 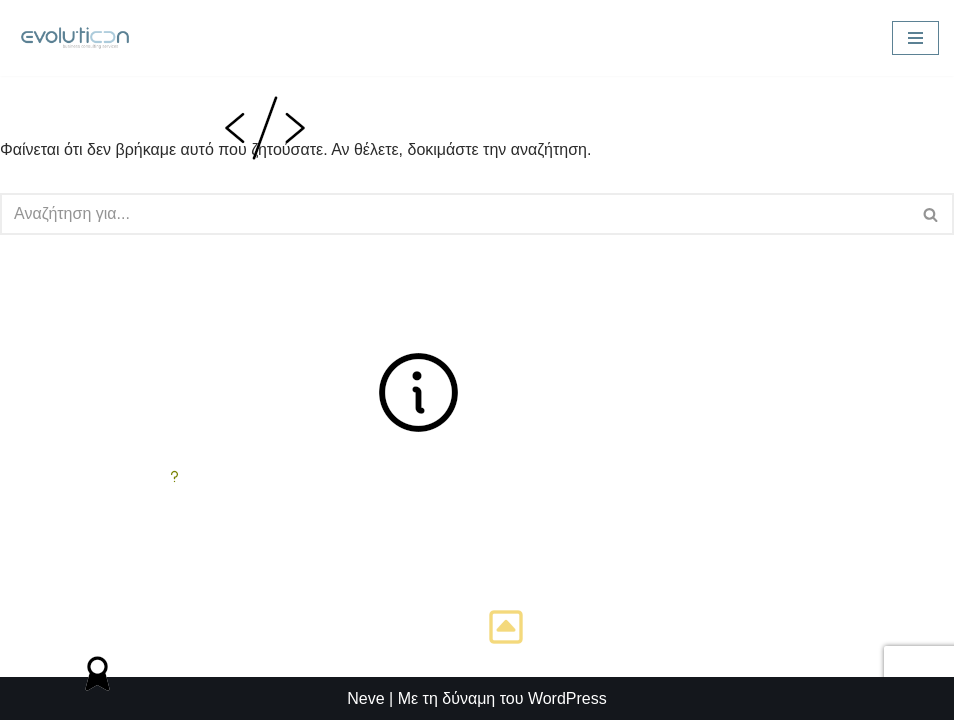 What do you see at coordinates (174, 476) in the screenshot?
I see `access help or support` at bounding box center [174, 476].